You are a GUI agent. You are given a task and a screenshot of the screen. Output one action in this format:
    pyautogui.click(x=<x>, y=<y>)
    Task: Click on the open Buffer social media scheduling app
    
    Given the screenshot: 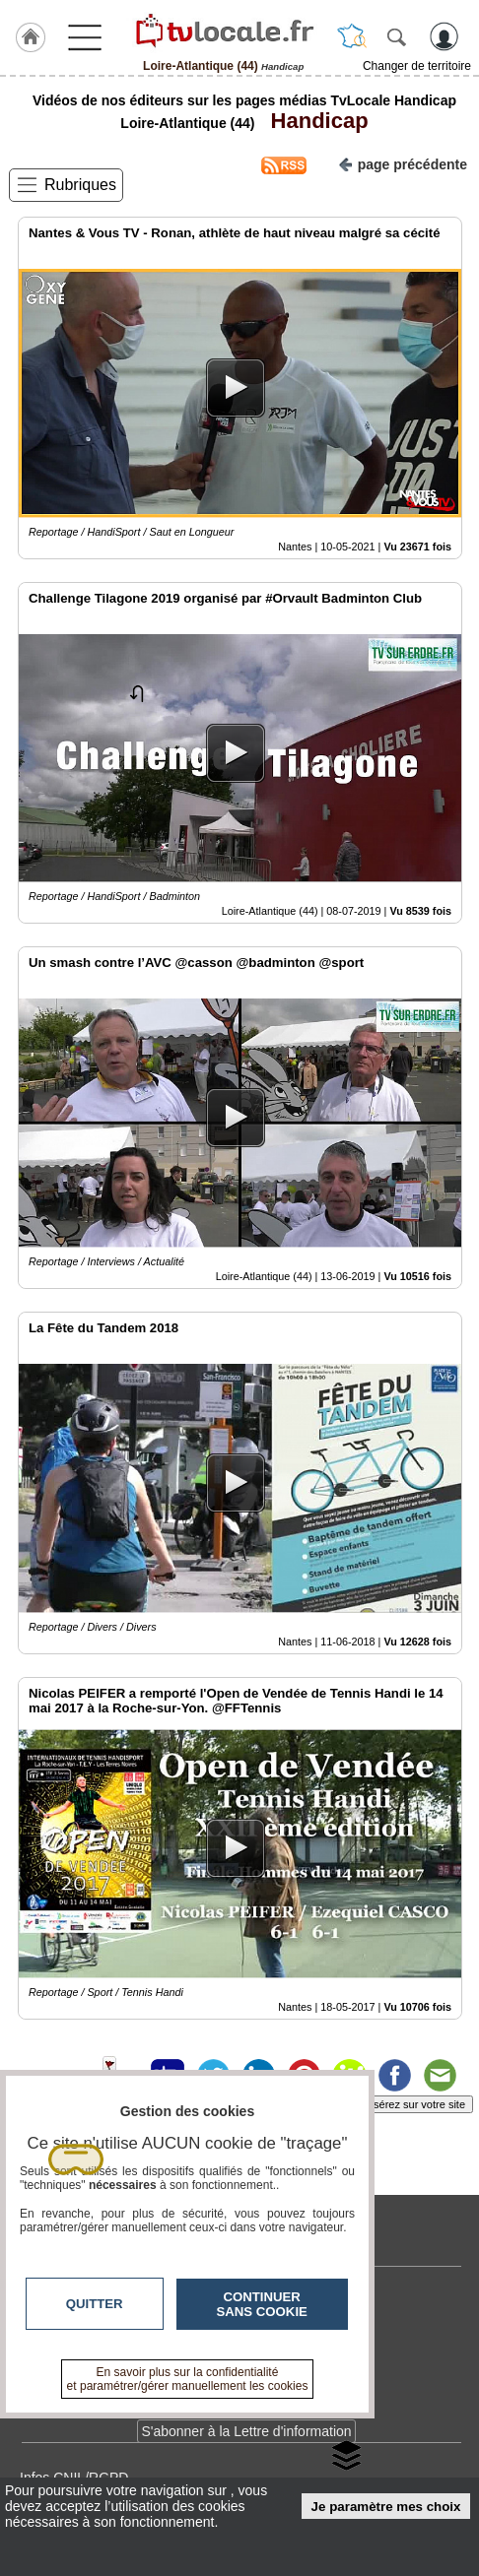 What is the action you would take?
    pyautogui.click(x=346, y=2455)
    